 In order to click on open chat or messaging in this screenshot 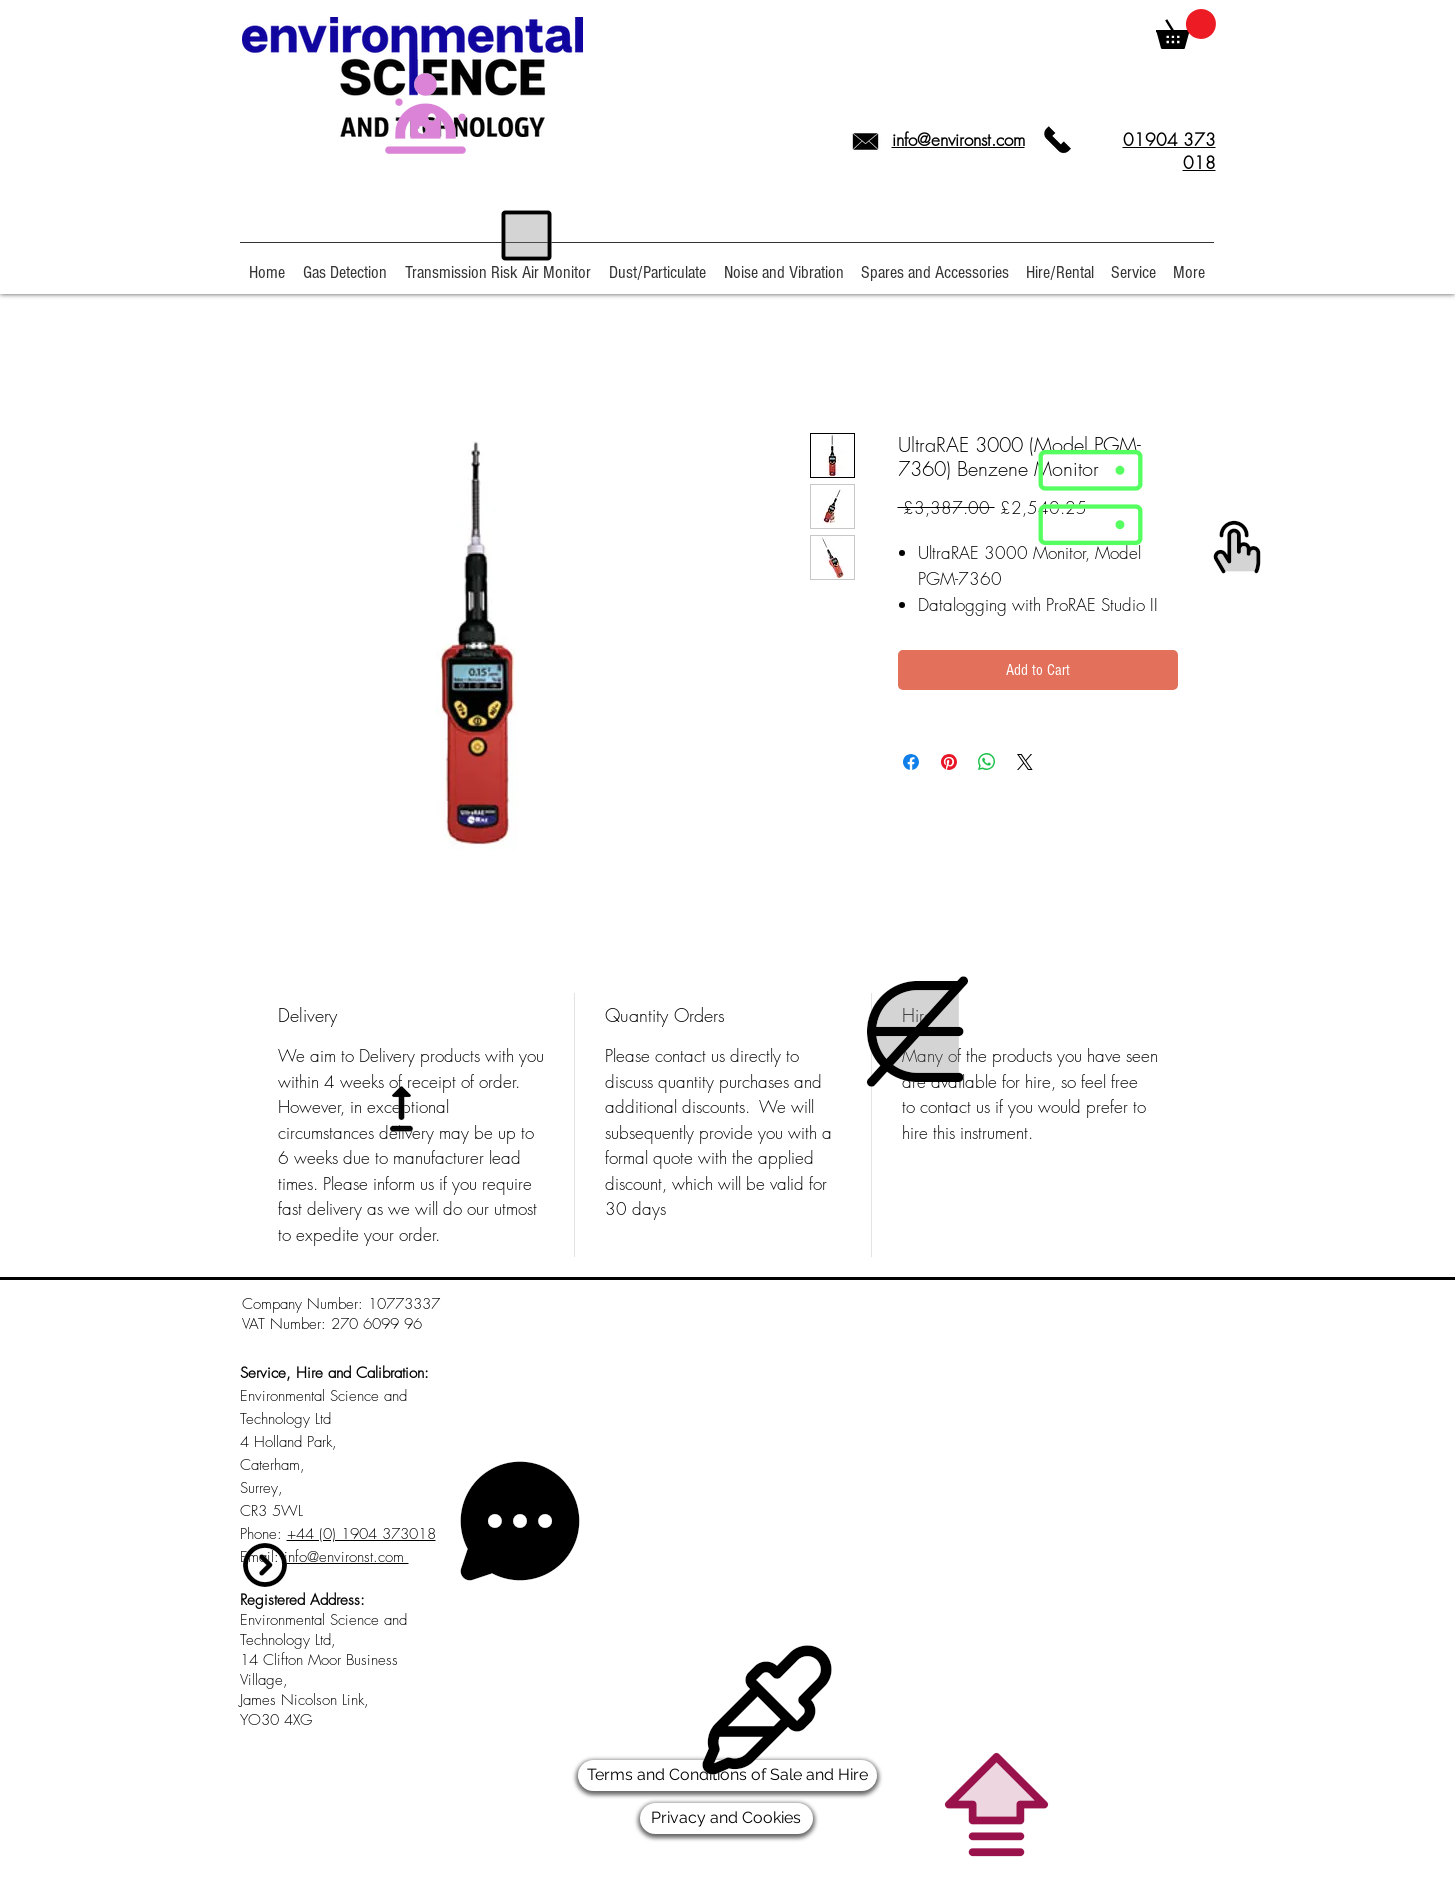, I will do `click(520, 1521)`.